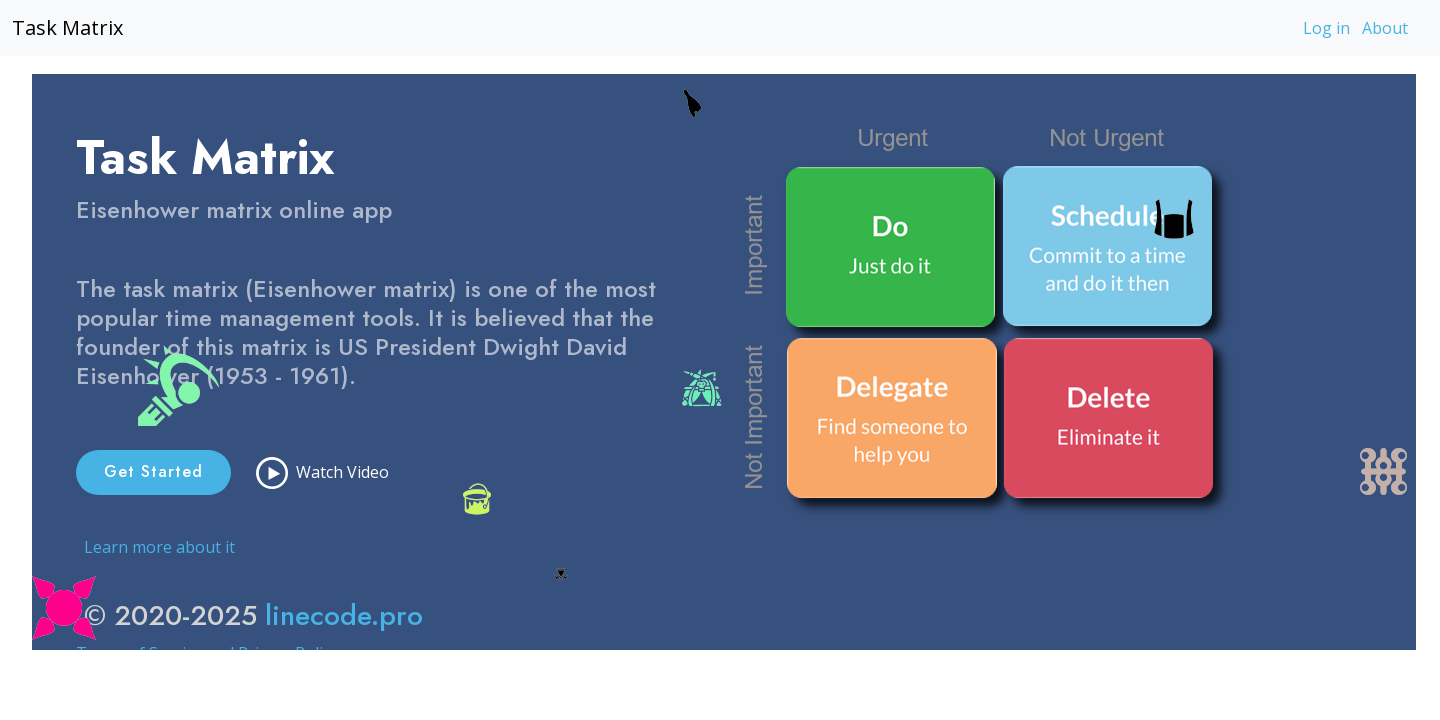  I want to click on indicates player has reached level four, so click(64, 608).